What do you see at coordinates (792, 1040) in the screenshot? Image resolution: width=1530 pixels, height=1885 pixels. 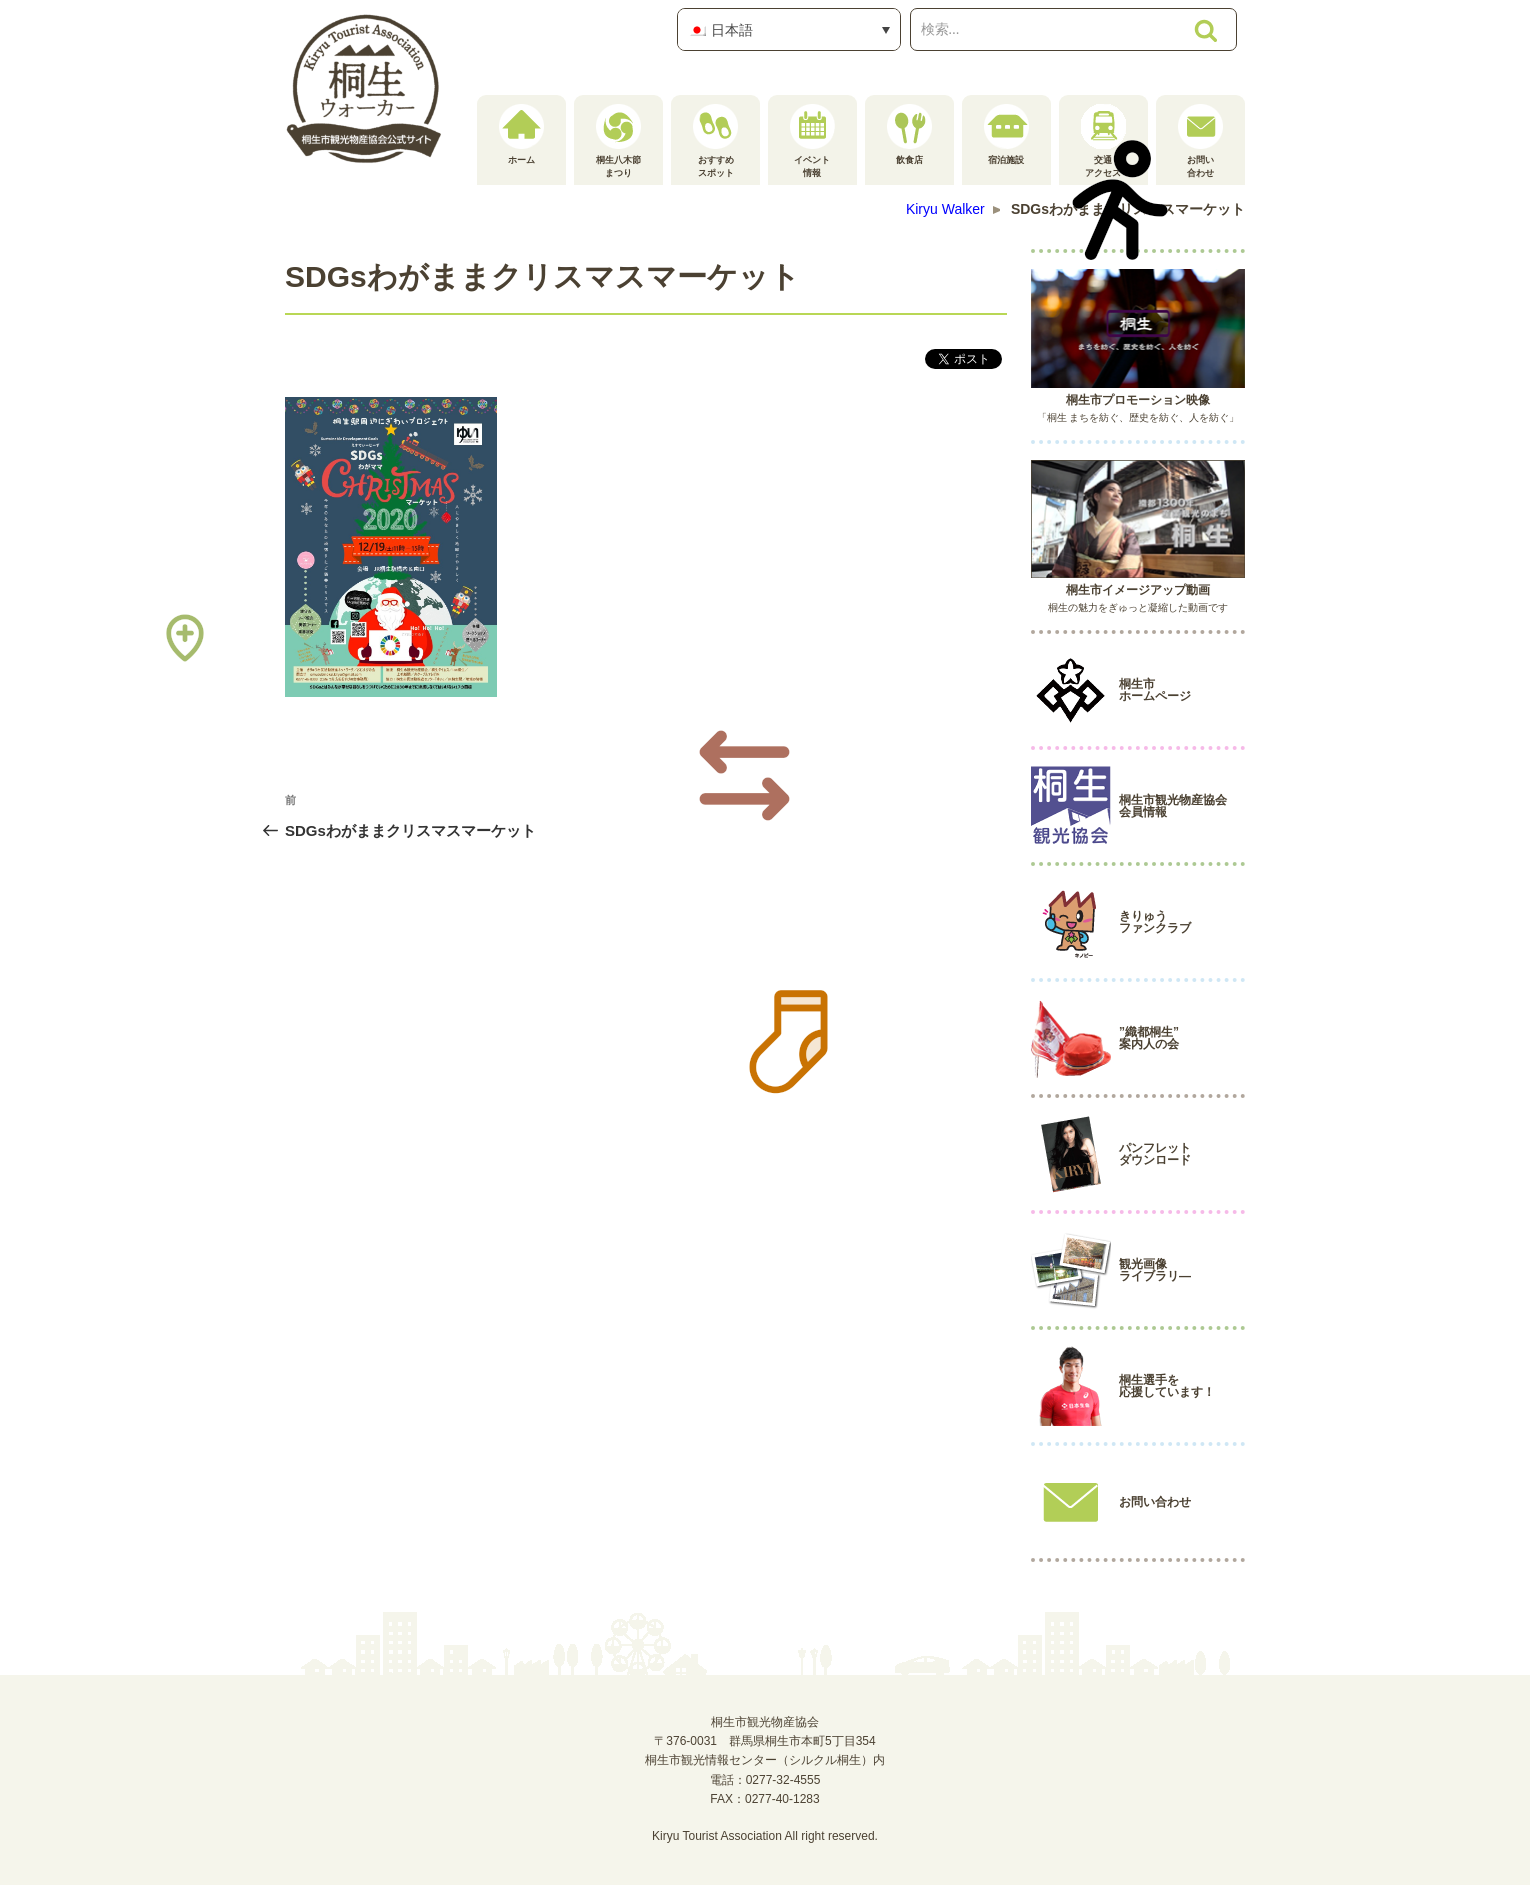 I see `browse clothing or apparel items` at bounding box center [792, 1040].